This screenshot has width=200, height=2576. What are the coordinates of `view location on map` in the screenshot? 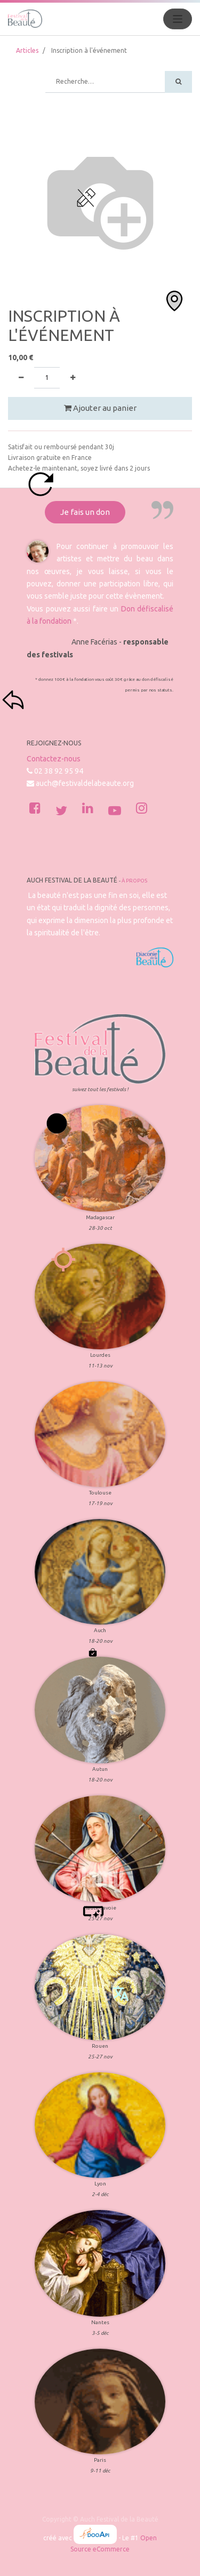 It's located at (174, 301).